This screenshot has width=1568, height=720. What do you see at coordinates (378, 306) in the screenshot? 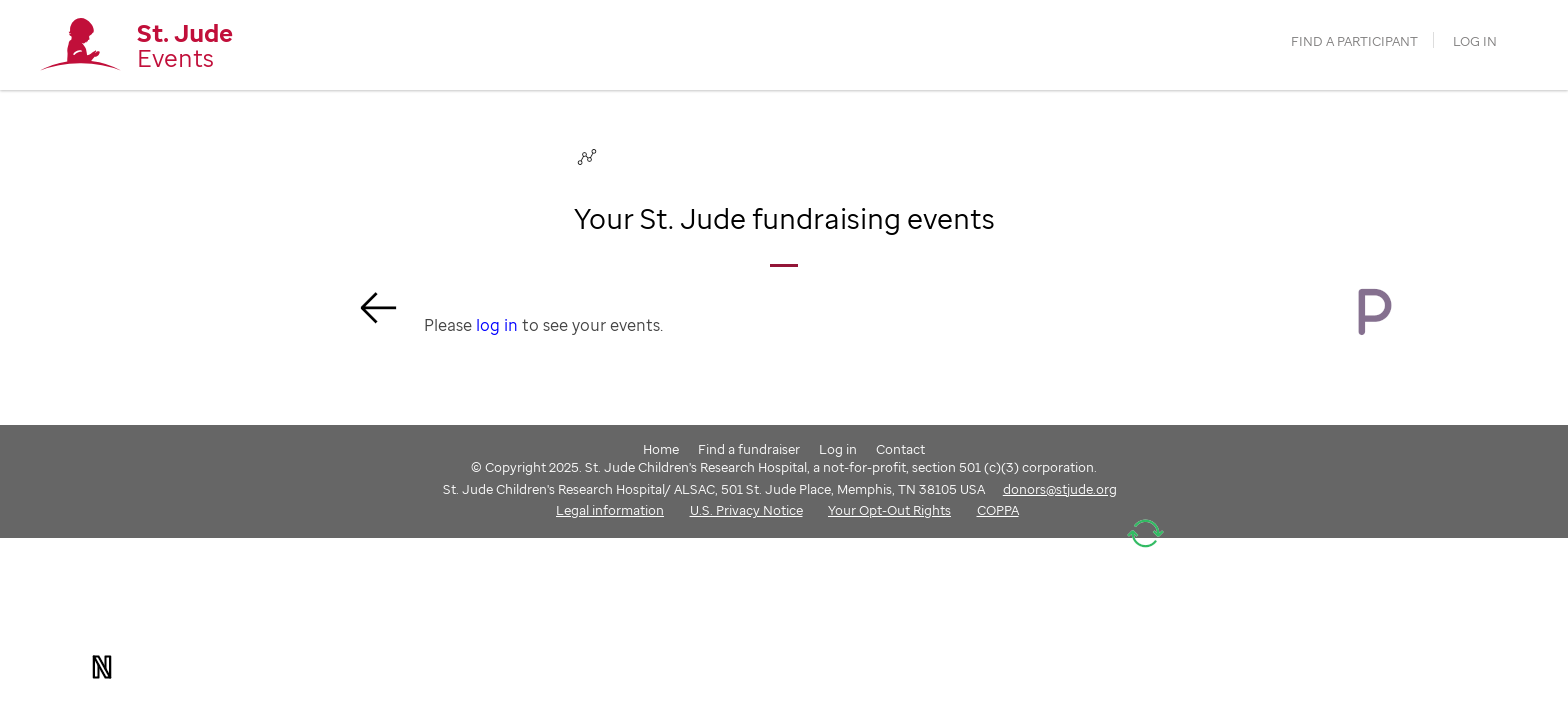
I see `go back to the previous screen` at bounding box center [378, 306].